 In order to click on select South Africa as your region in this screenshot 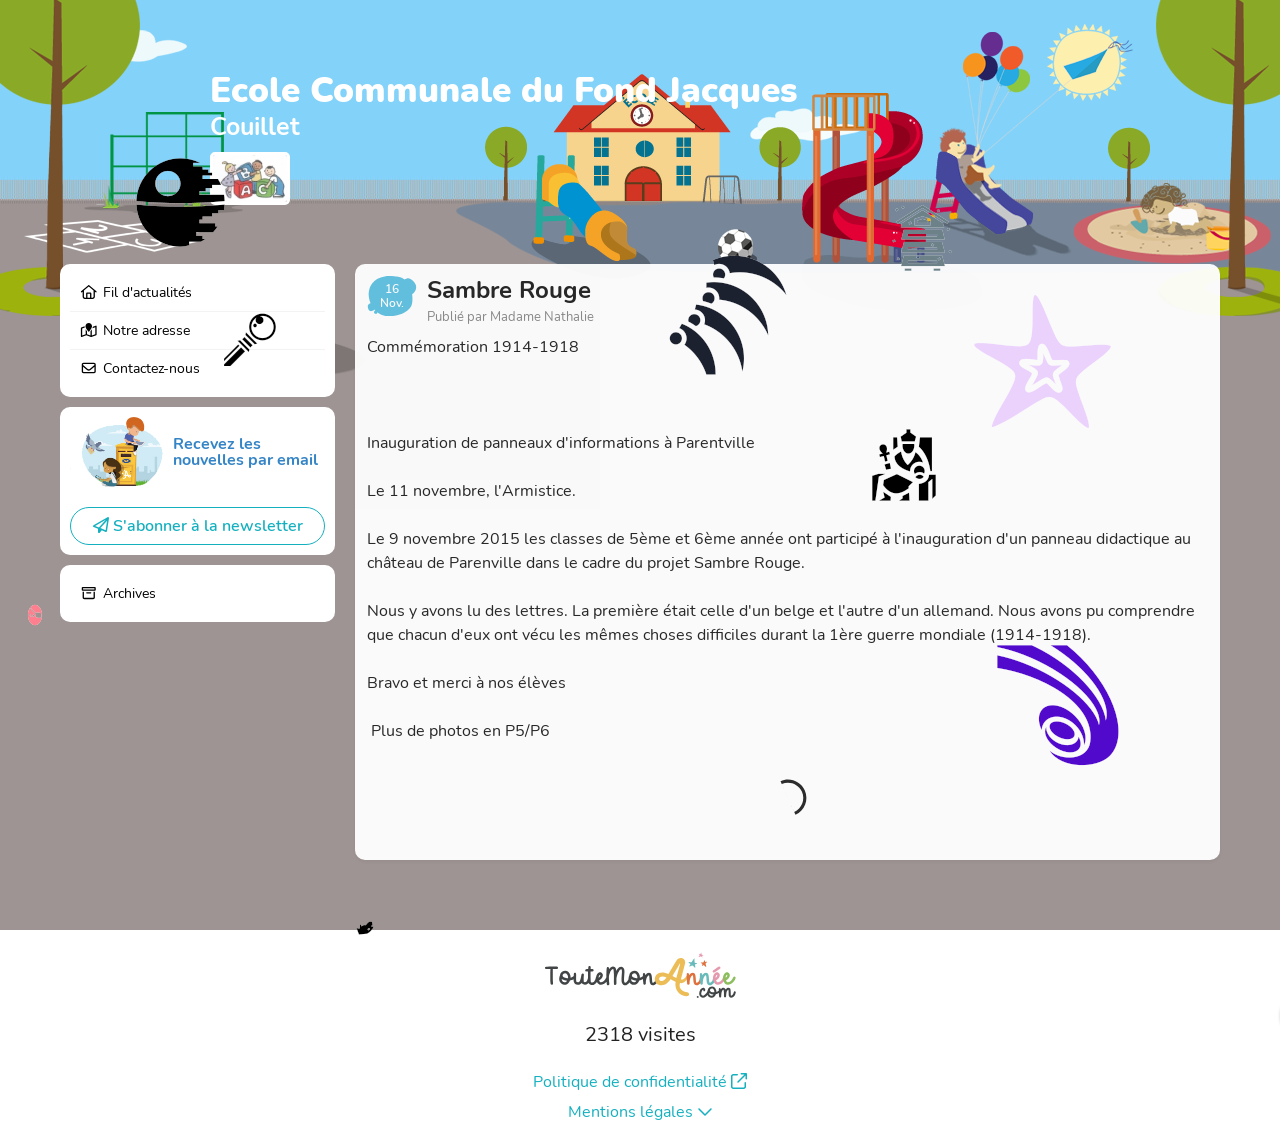, I will do `click(365, 928)`.